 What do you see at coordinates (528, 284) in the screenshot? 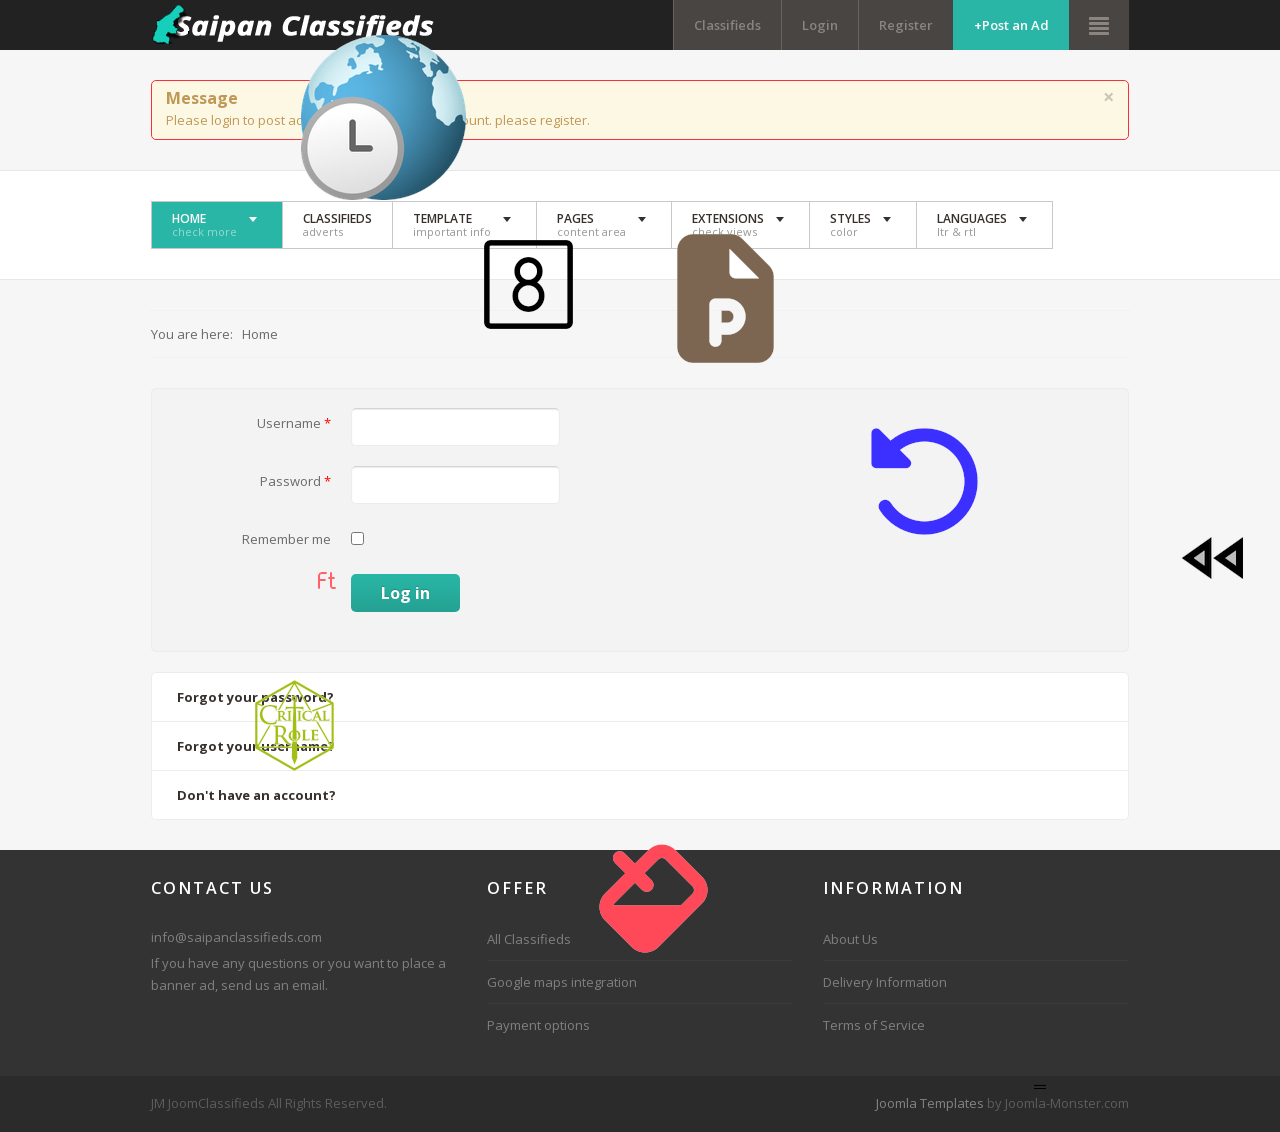
I see `indicates item number eight in a list or sequence` at bounding box center [528, 284].